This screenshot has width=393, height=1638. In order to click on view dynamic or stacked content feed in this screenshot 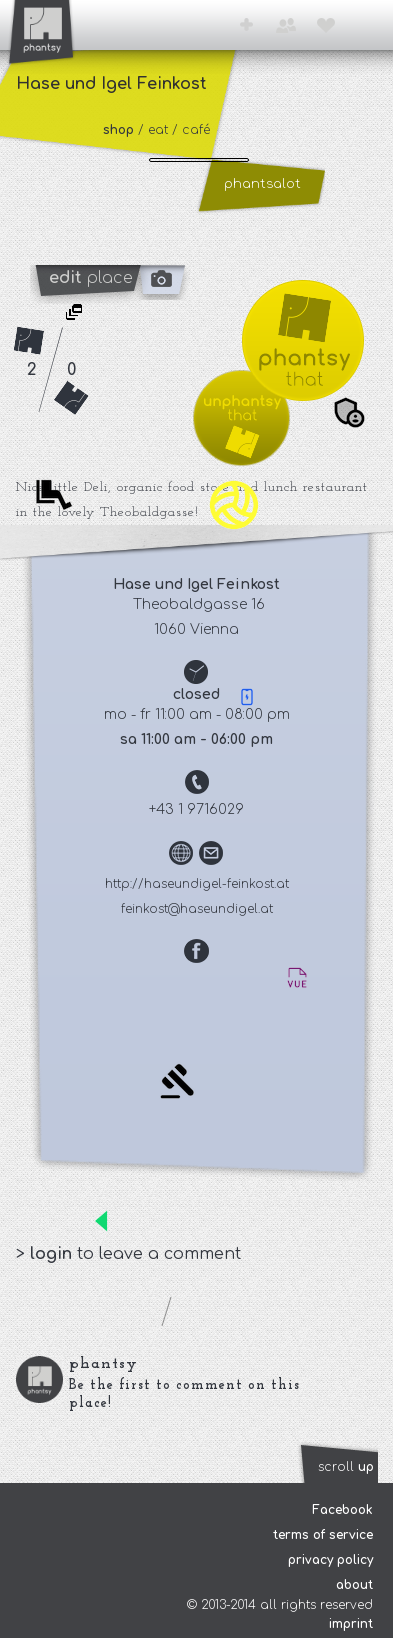, I will do `click(74, 312)`.